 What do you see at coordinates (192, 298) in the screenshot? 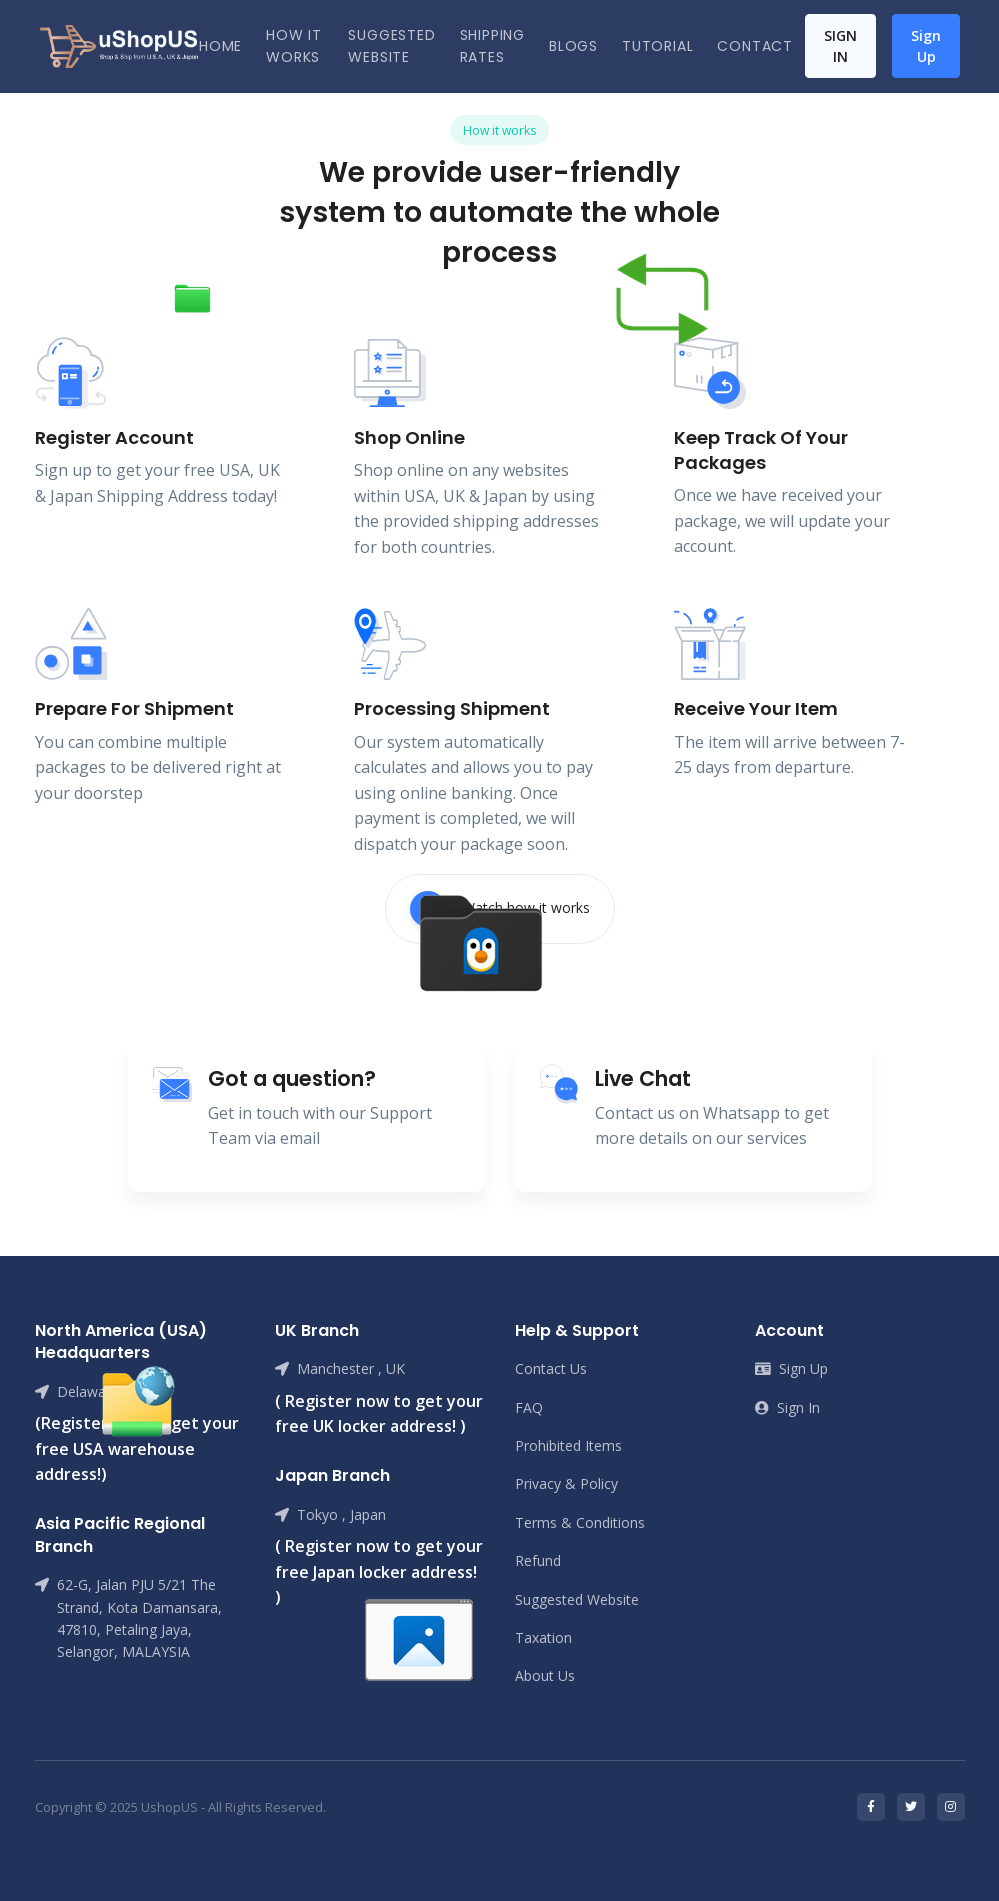
I see `open folder to view contents` at bounding box center [192, 298].